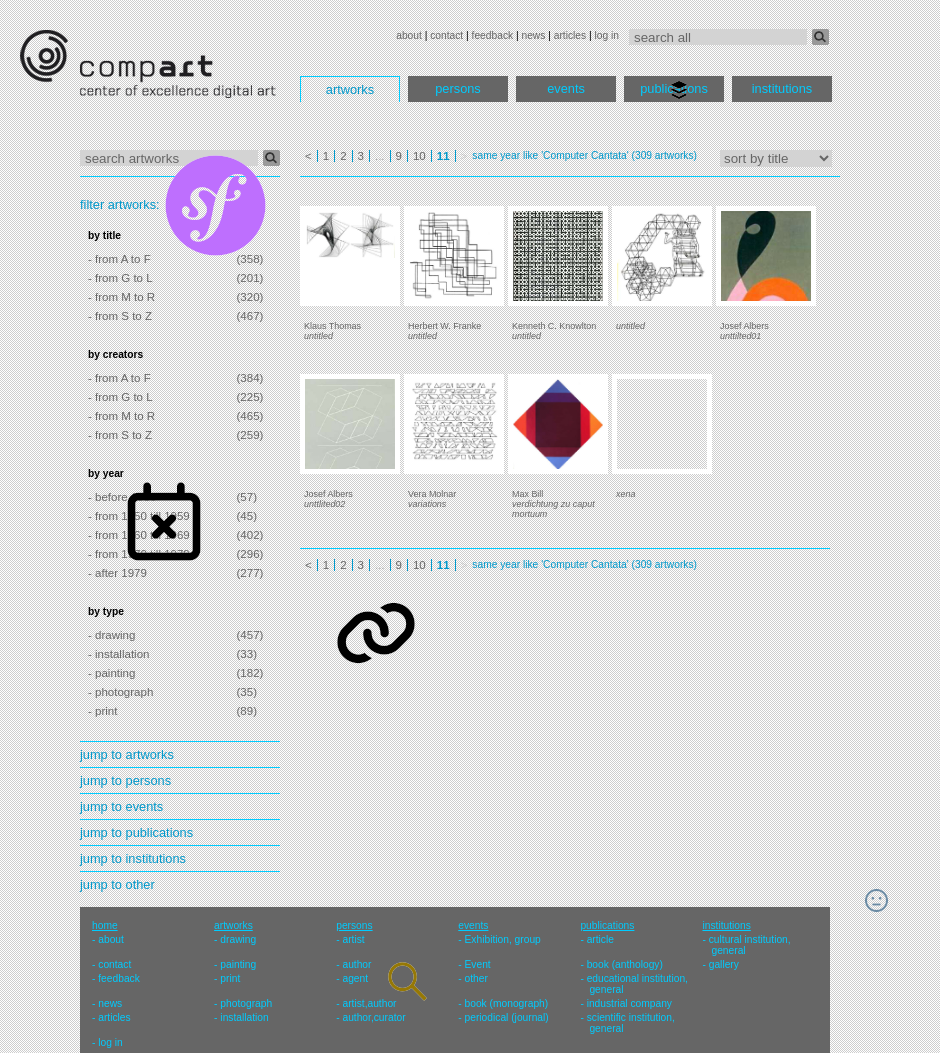  Describe the element at coordinates (876, 900) in the screenshot. I see `indicate neutral or average rating` at that location.